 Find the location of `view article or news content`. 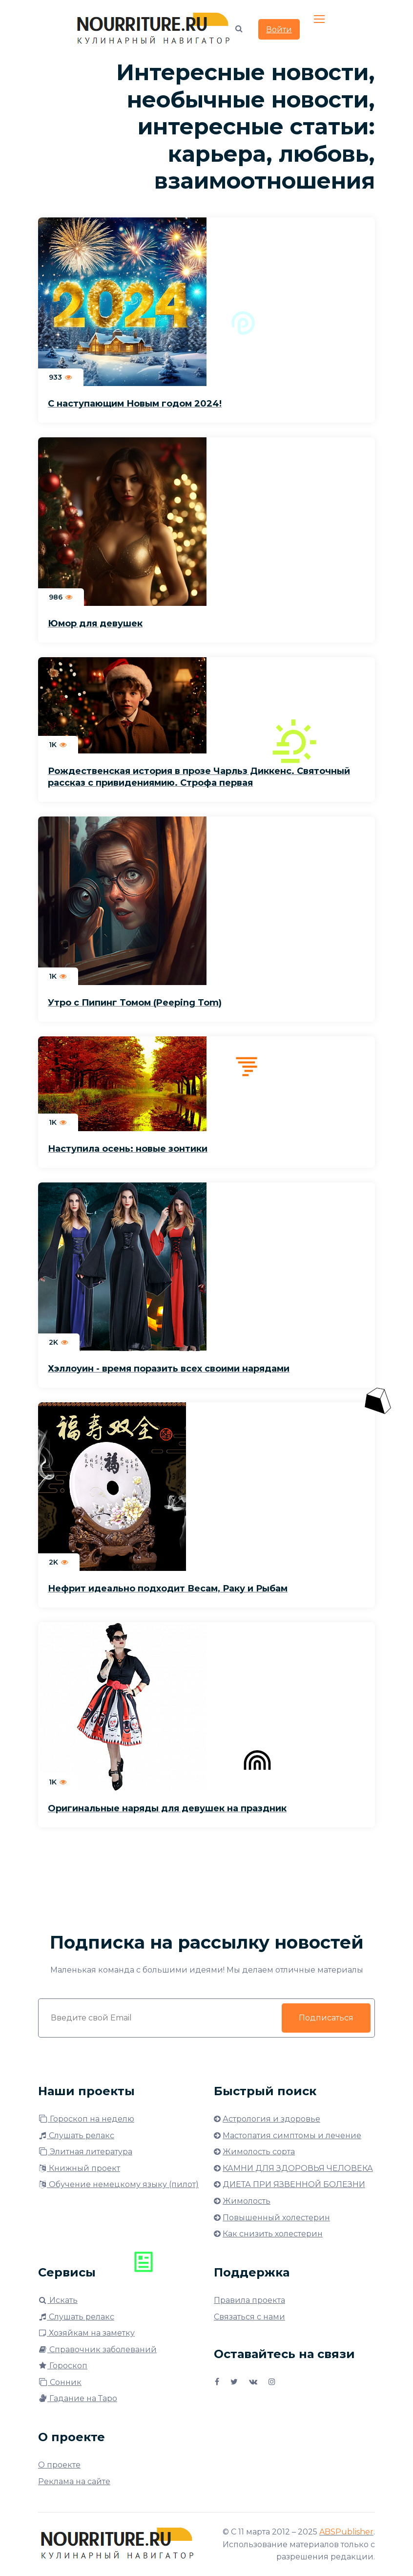

view article or news content is located at coordinates (144, 2262).